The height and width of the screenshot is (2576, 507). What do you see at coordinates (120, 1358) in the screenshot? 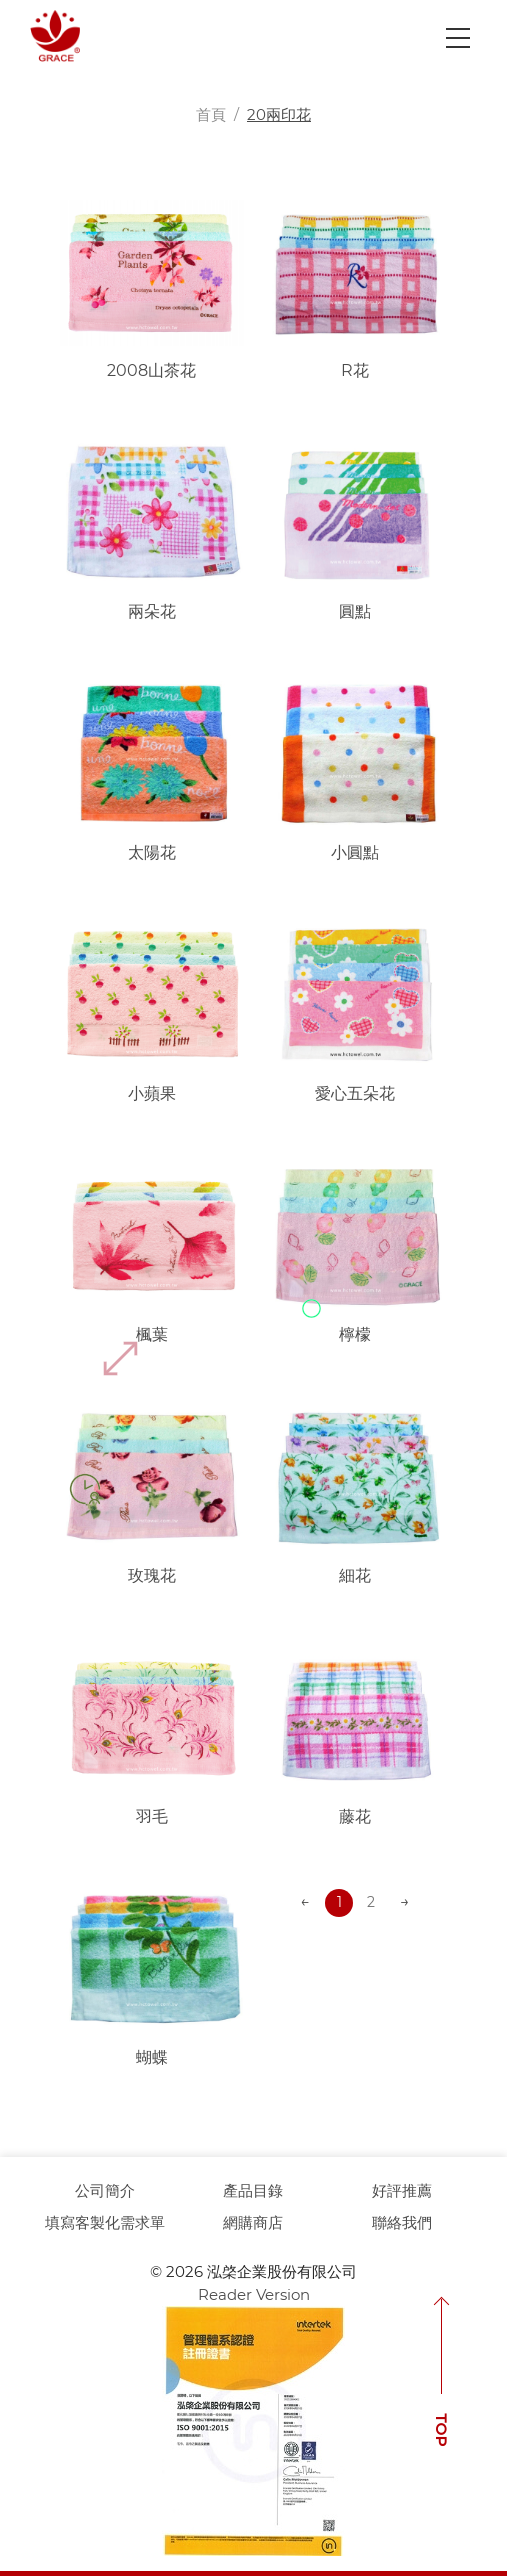
I see `resize a window or element` at bounding box center [120, 1358].